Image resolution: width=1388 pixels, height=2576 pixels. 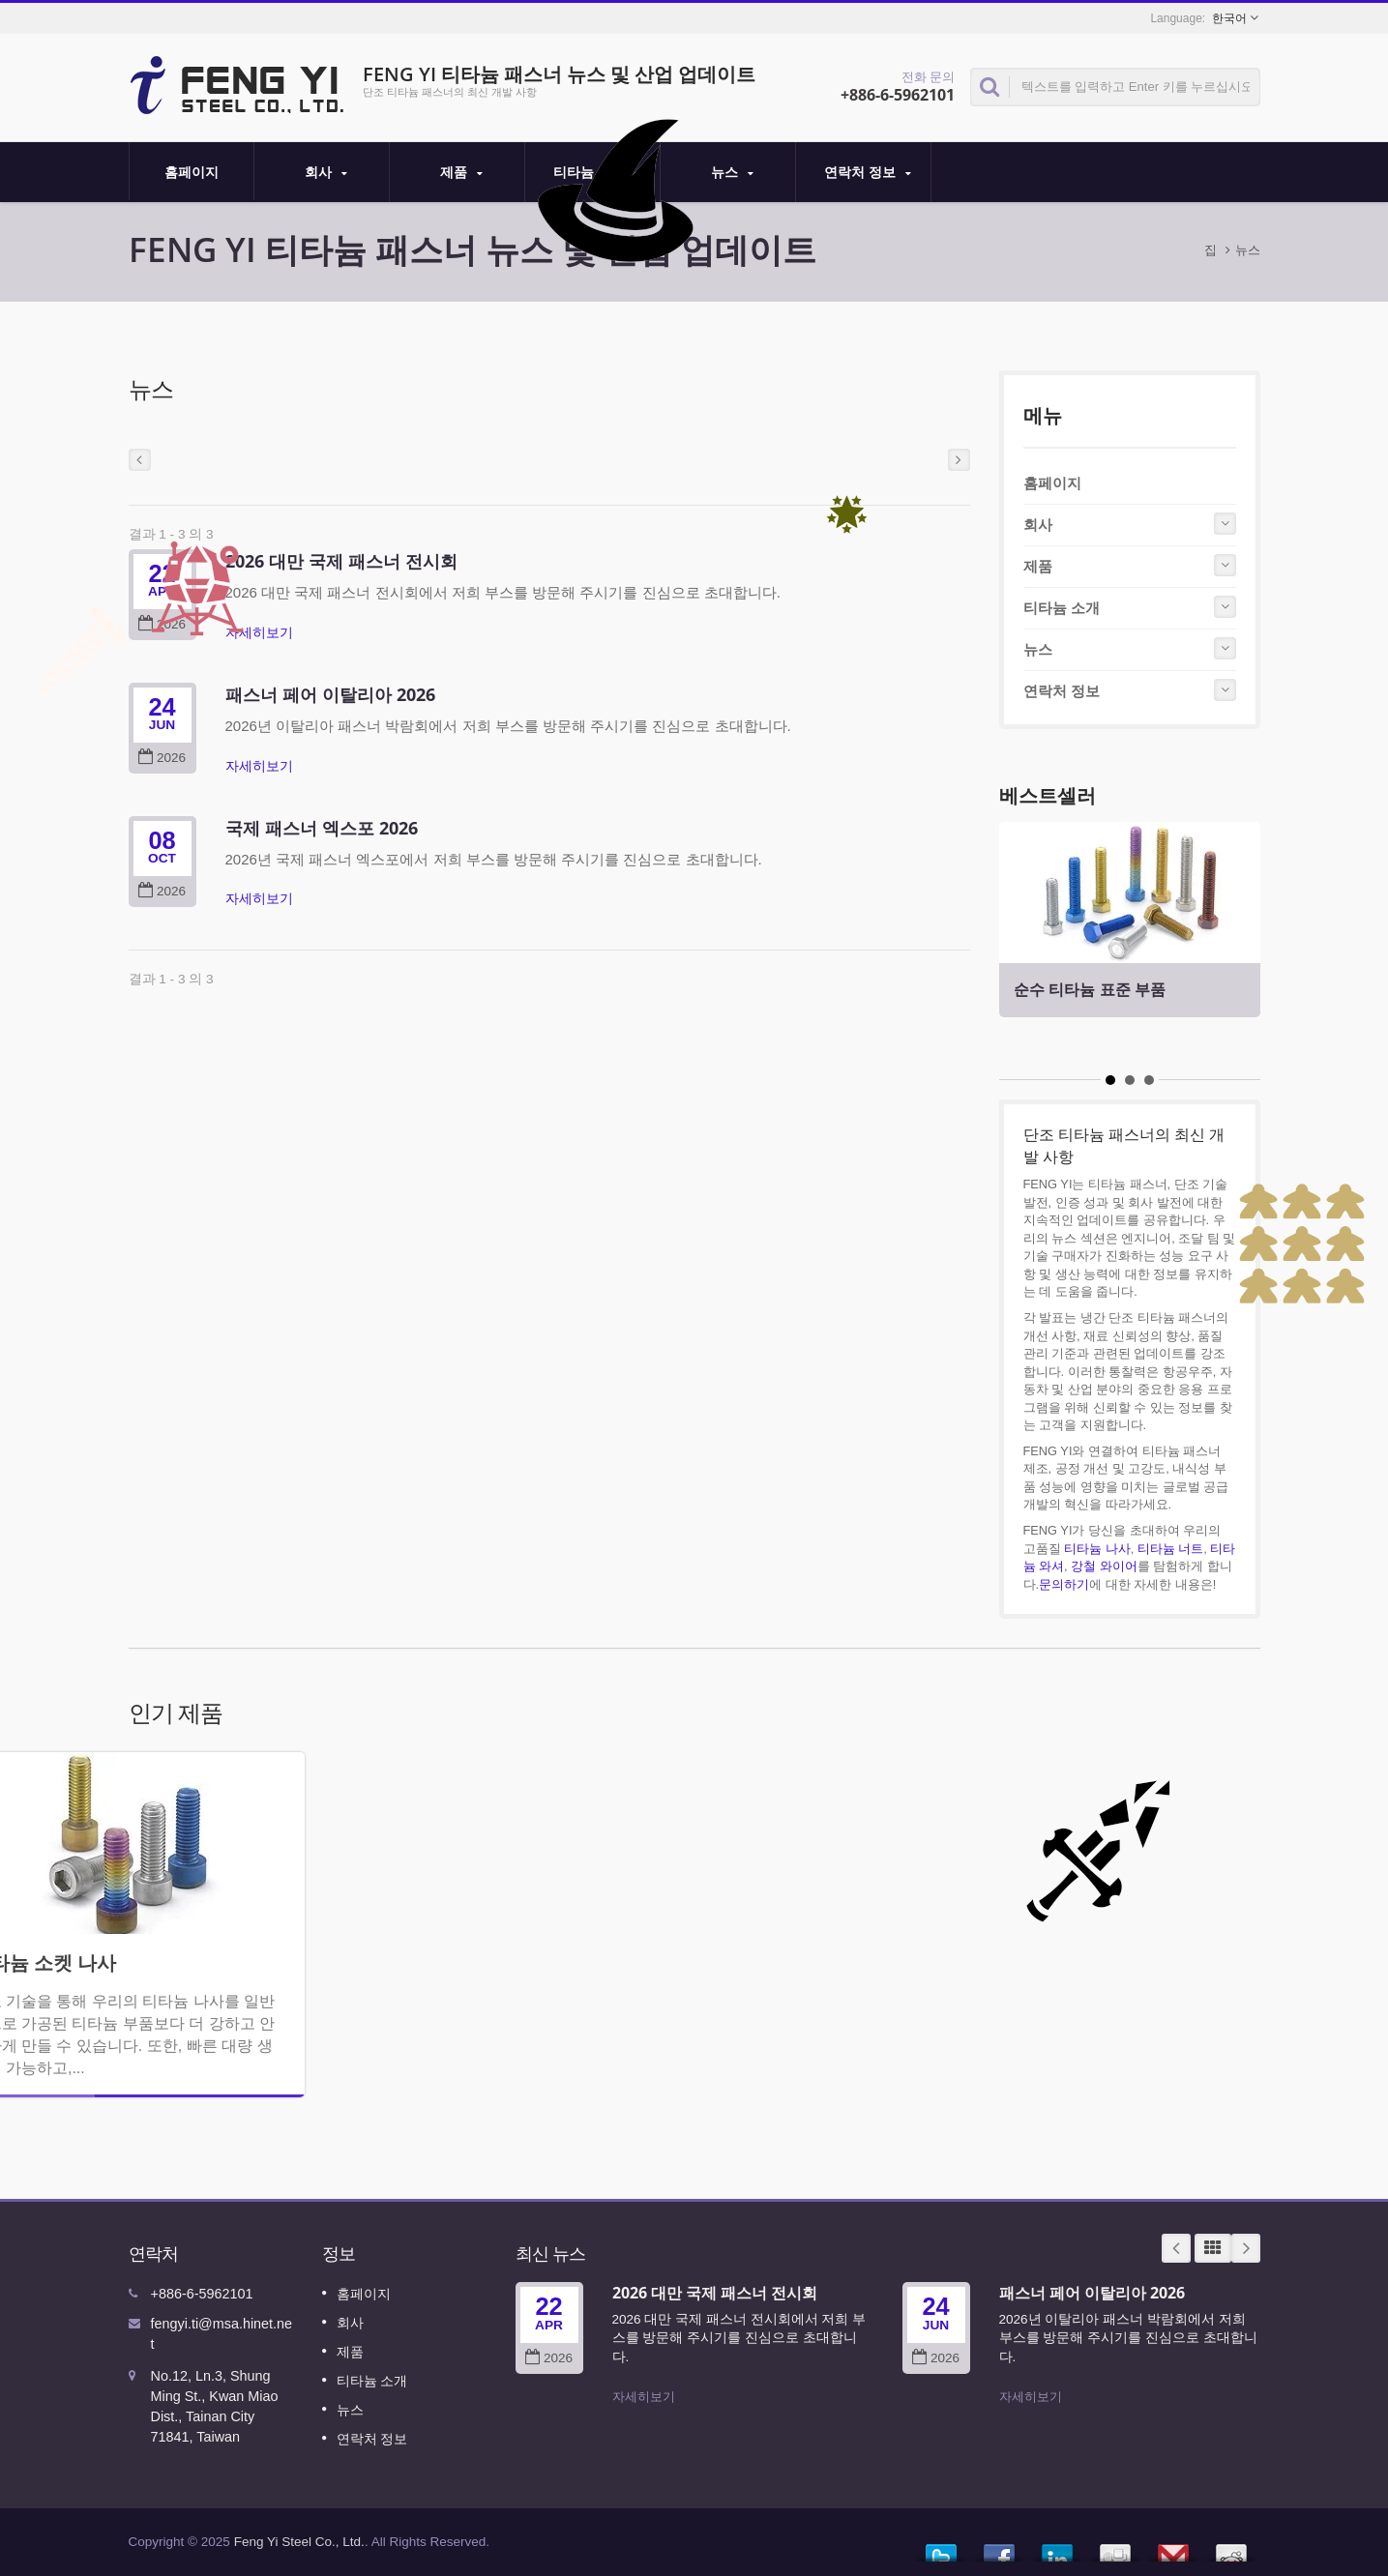 I want to click on select wizard or mage character class, so click(x=614, y=190).